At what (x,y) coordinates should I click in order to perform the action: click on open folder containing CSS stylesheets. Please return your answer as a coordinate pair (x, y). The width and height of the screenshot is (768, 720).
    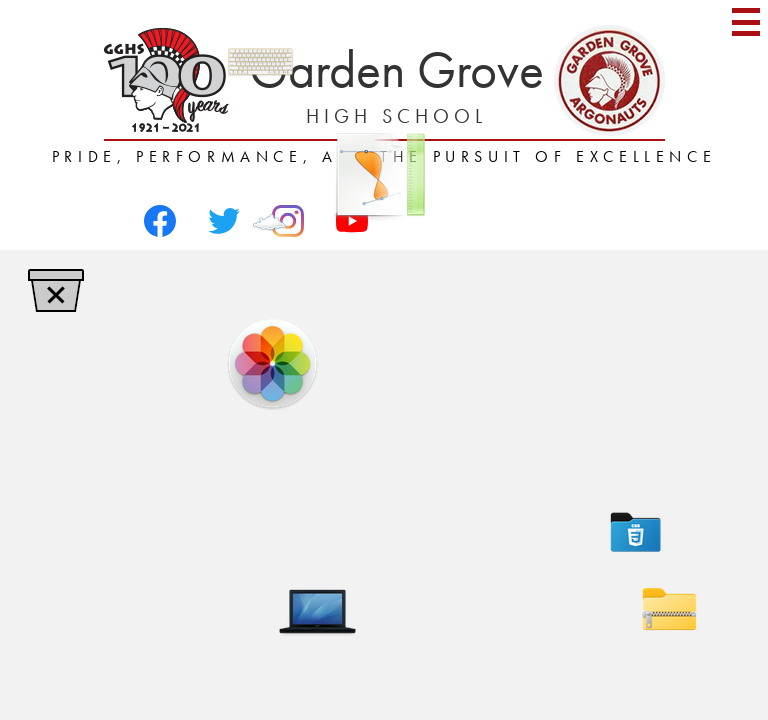
    Looking at the image, I should click on (635, 533).